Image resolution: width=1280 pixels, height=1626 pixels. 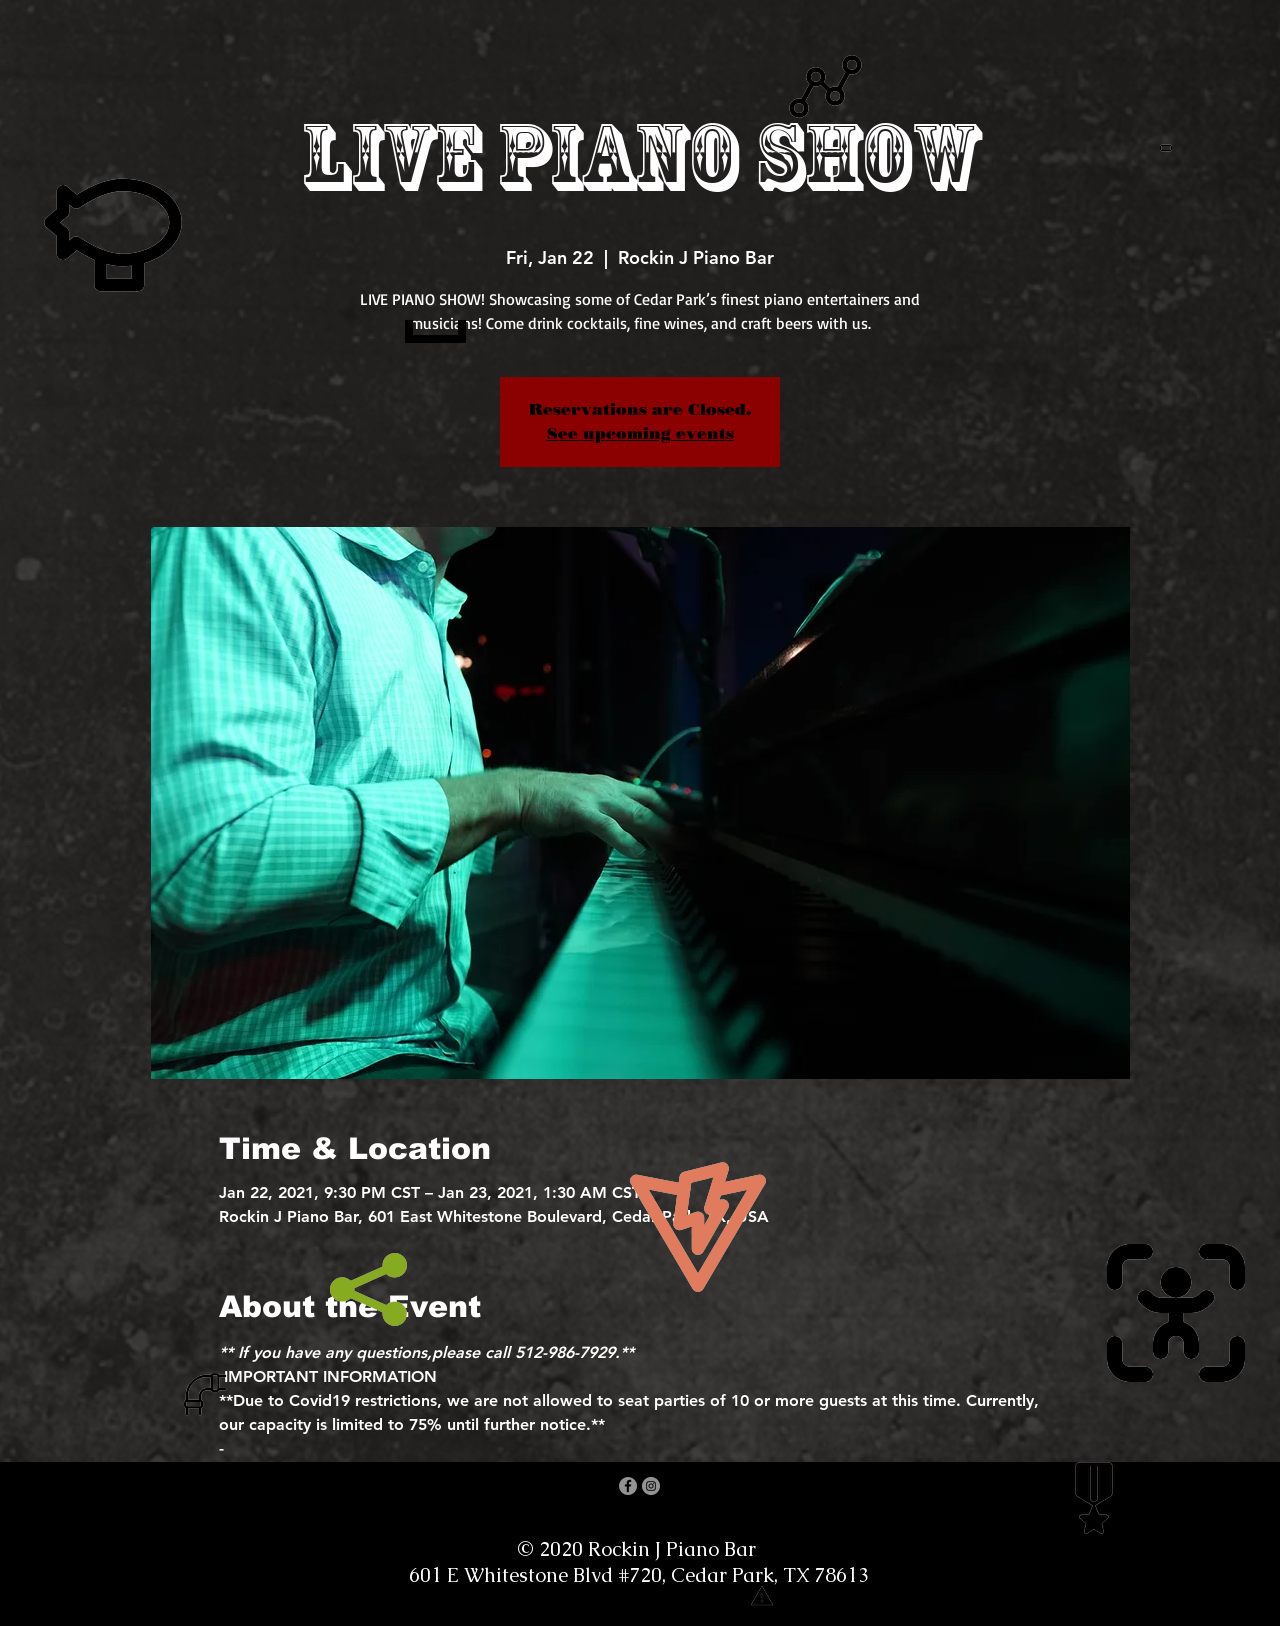 I want to click on represents plumbing or pipeline functionality, so click(x=203, y=1392).